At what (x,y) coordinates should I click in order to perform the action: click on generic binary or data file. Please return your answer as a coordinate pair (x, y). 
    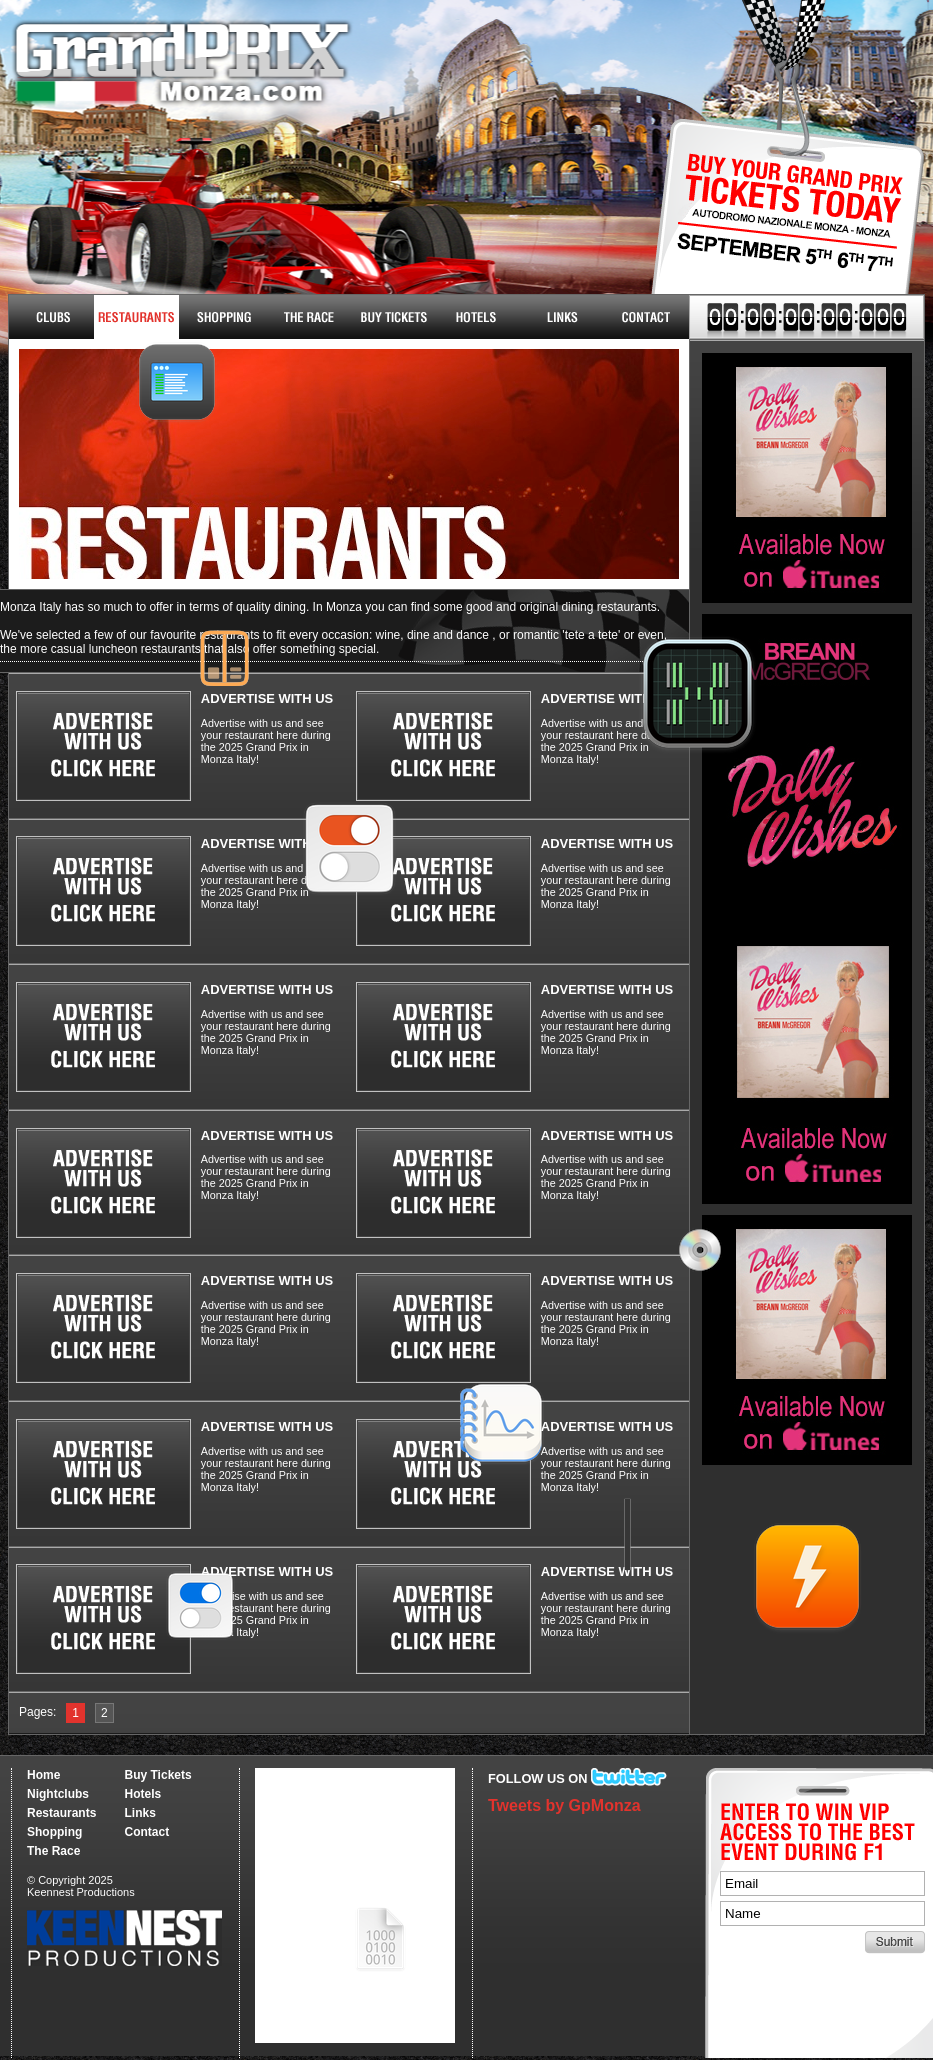
    Looking at the image, I should click on (380, 1939).